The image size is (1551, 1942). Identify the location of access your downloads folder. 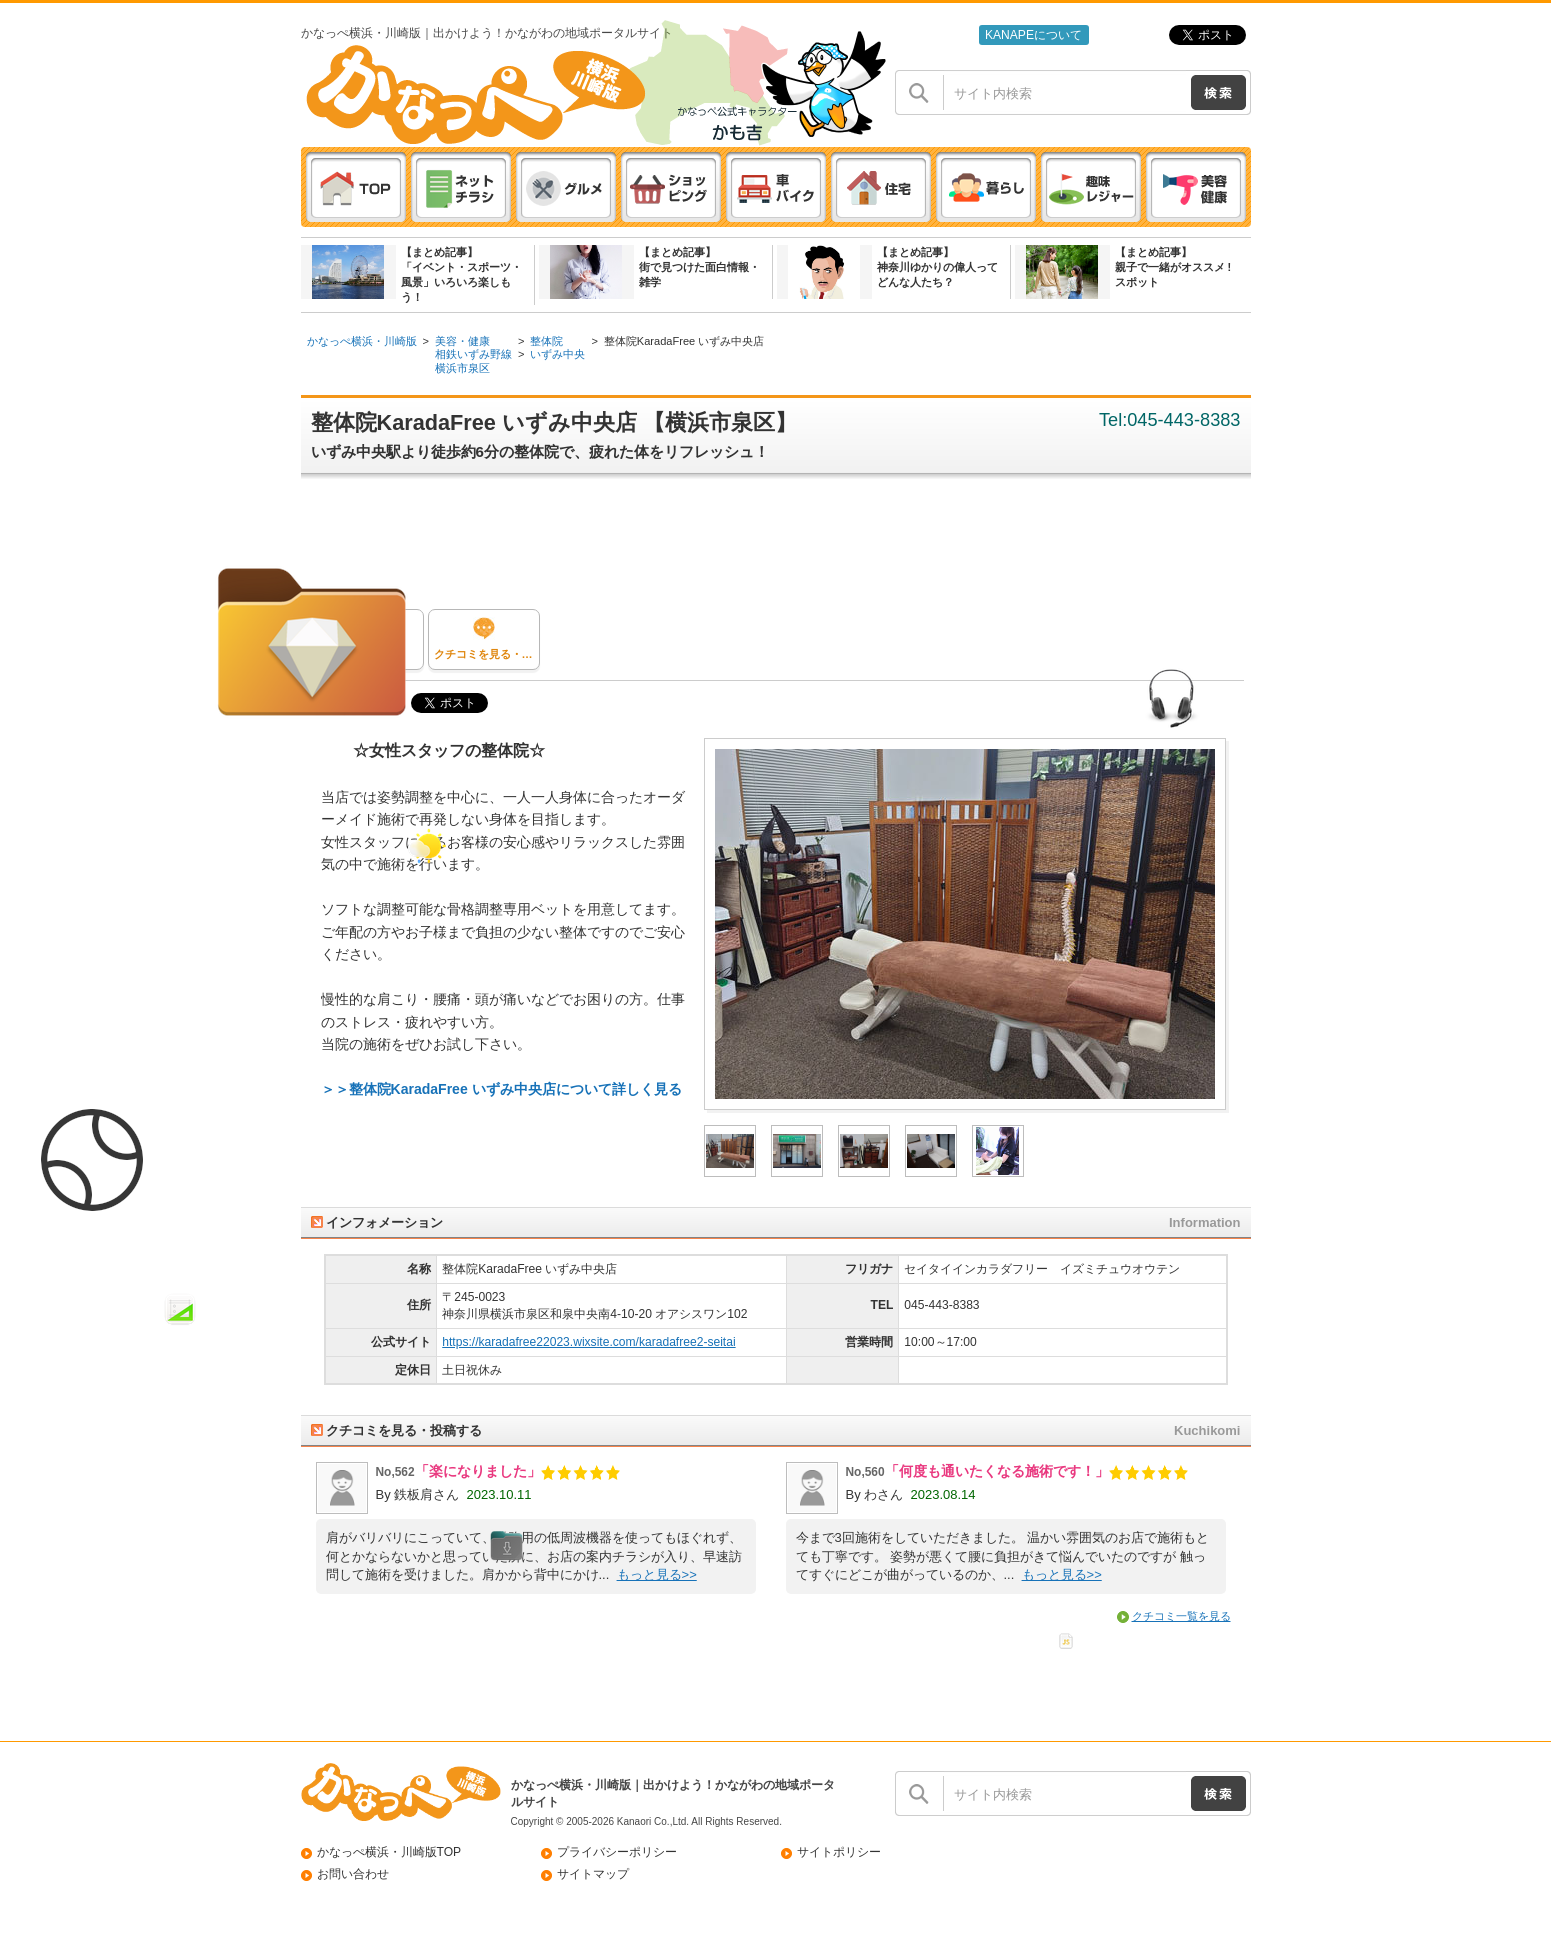
(506, 1545).